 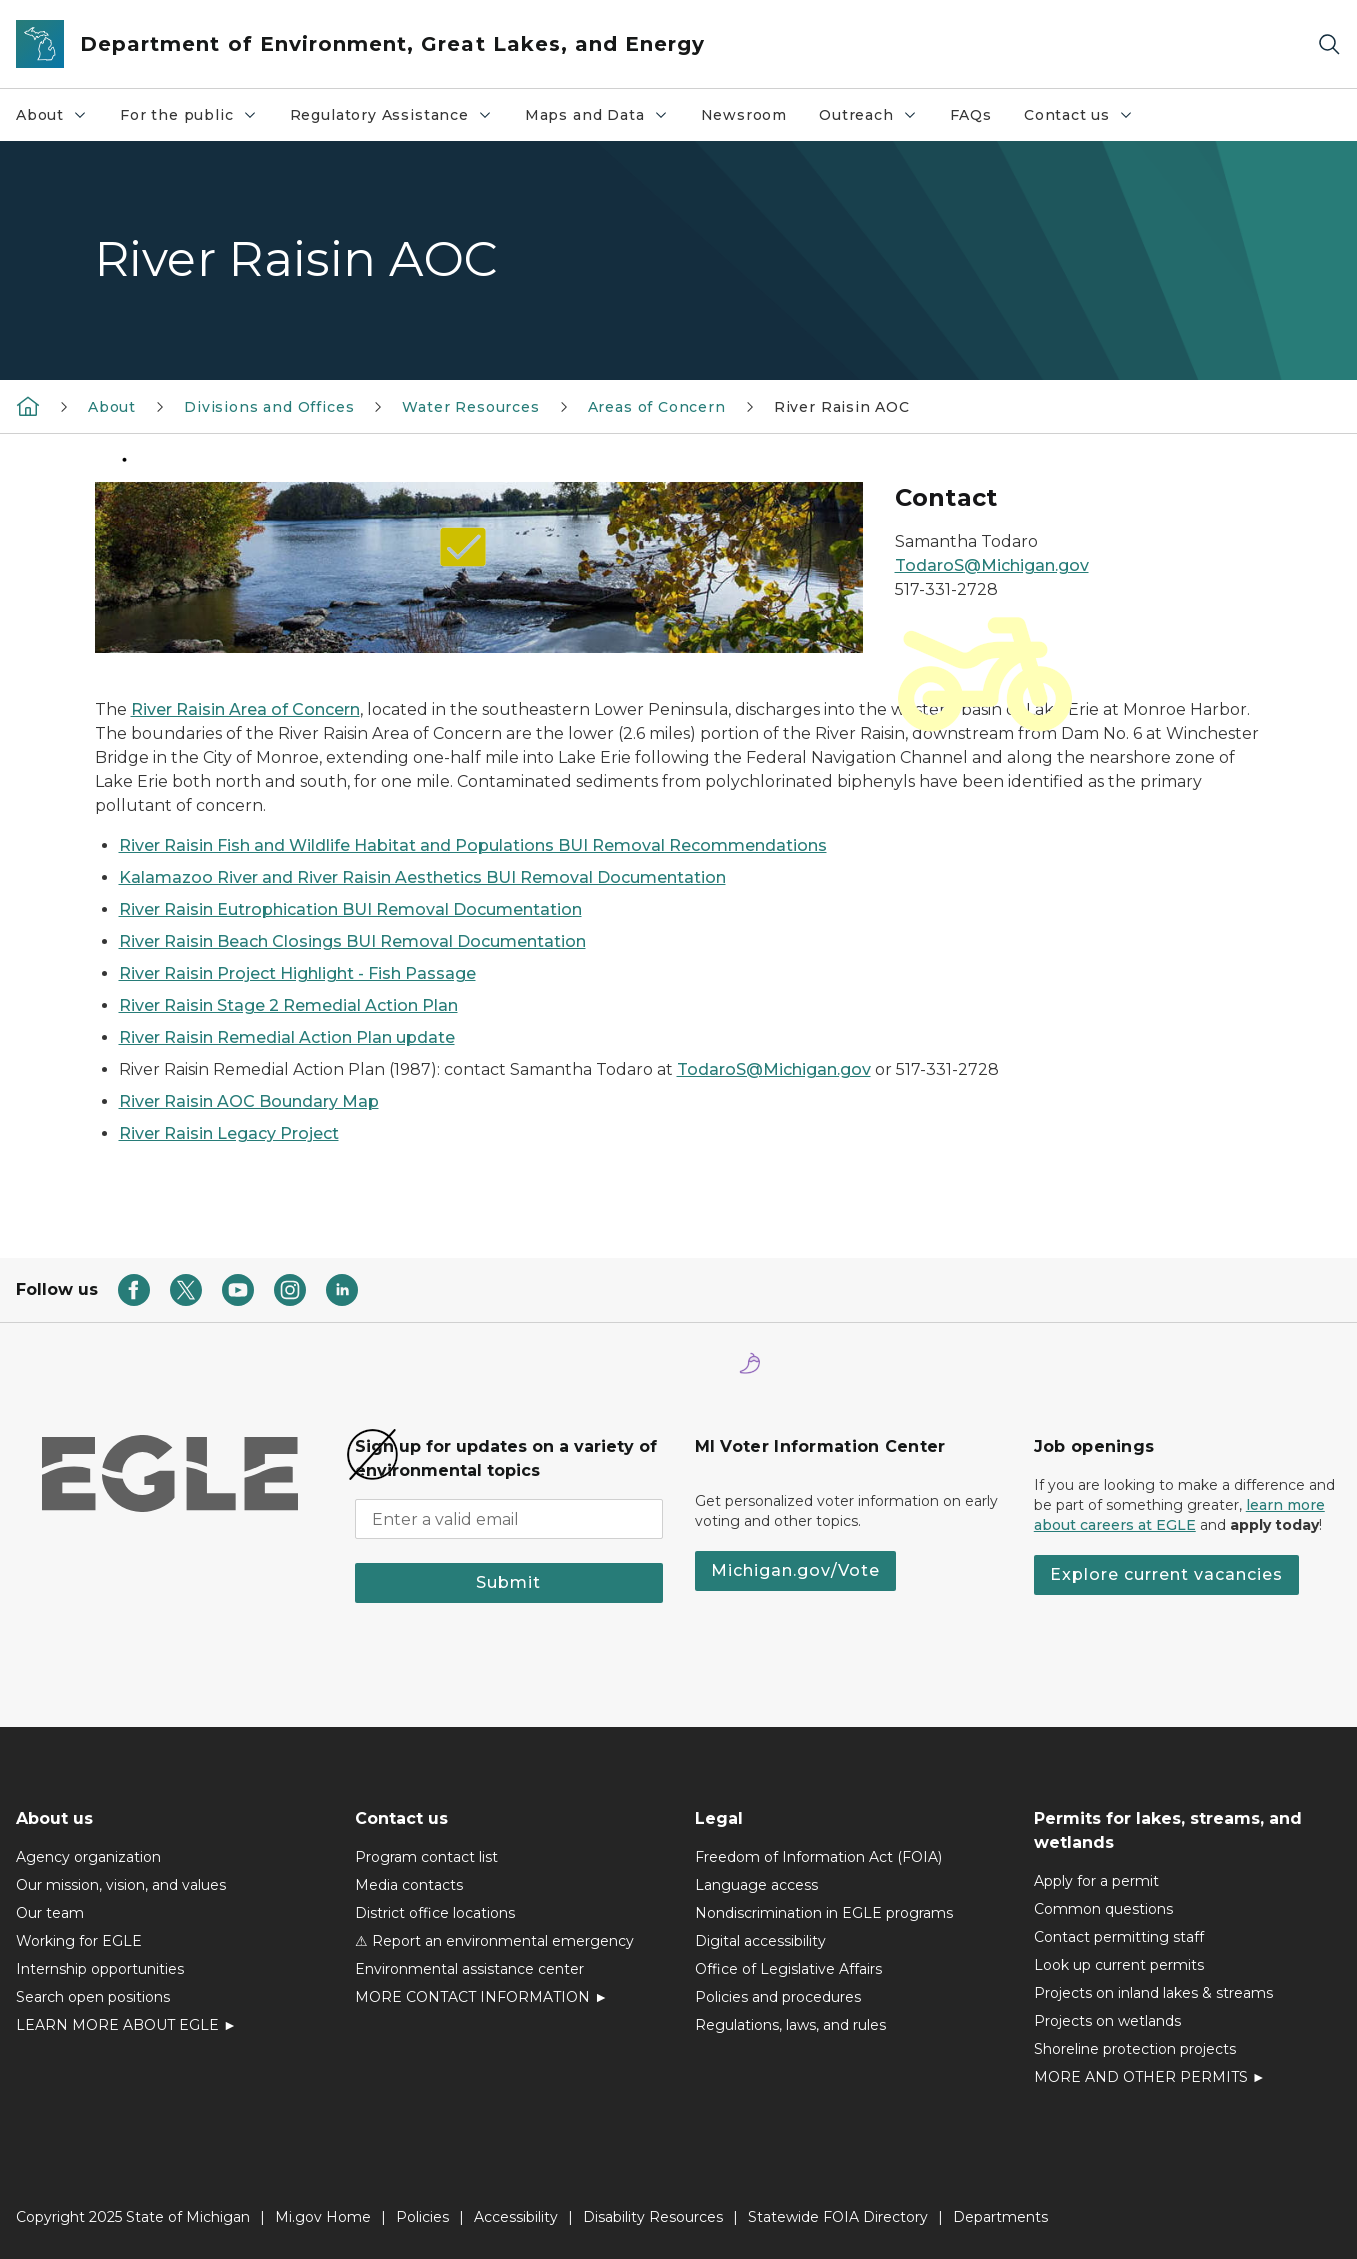 I want to click on confirm or submit an action, so click(x=463, y=547).